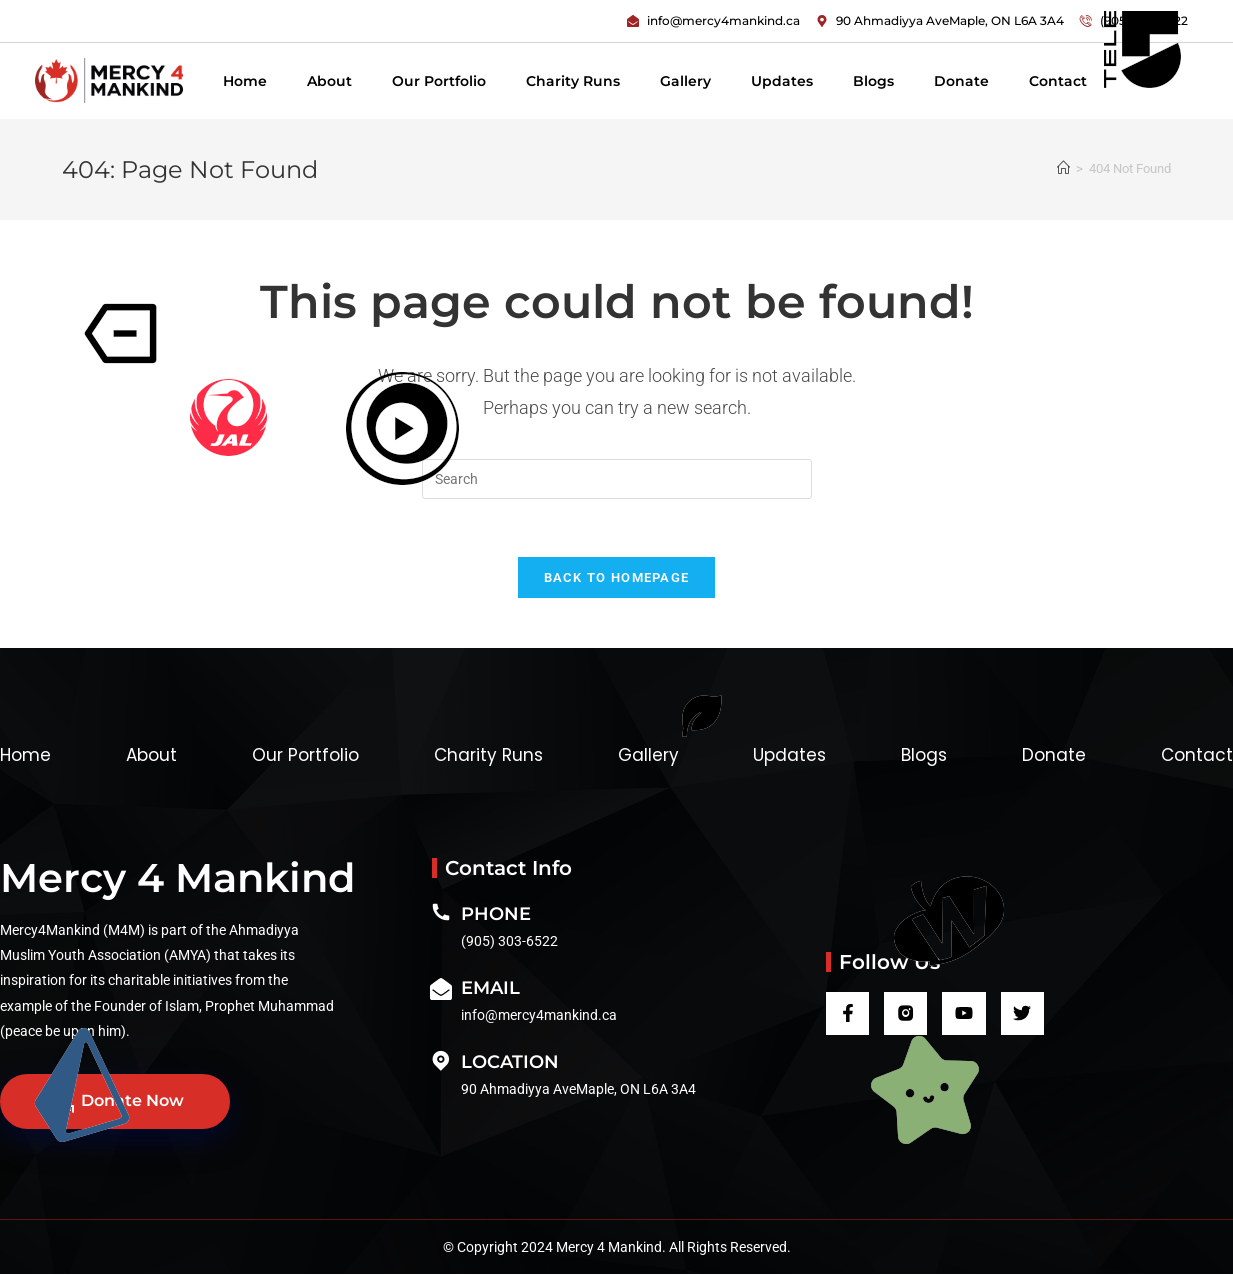  What do you see at coordinates (702, 715) in the screenshot?
I see `indicates eco-friendly or sustainable option` at bounding box center [702, 715].